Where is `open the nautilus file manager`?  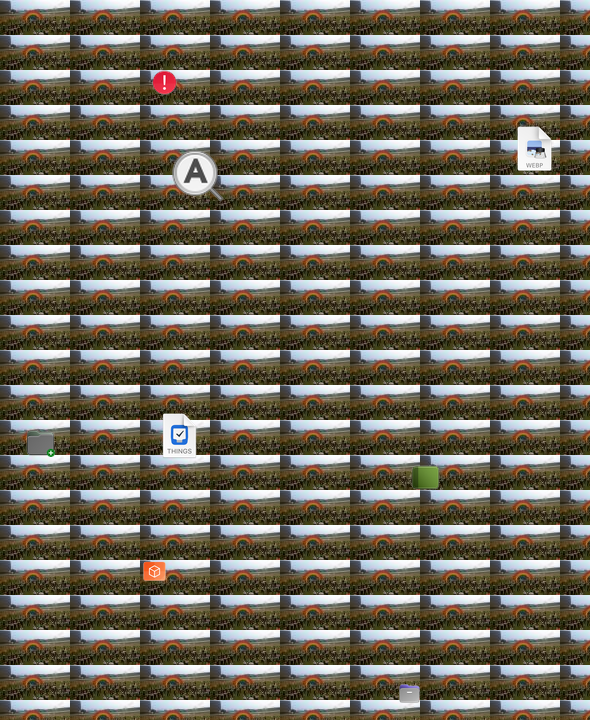 open the nautilus file manager is located at coordinates (409, 693).